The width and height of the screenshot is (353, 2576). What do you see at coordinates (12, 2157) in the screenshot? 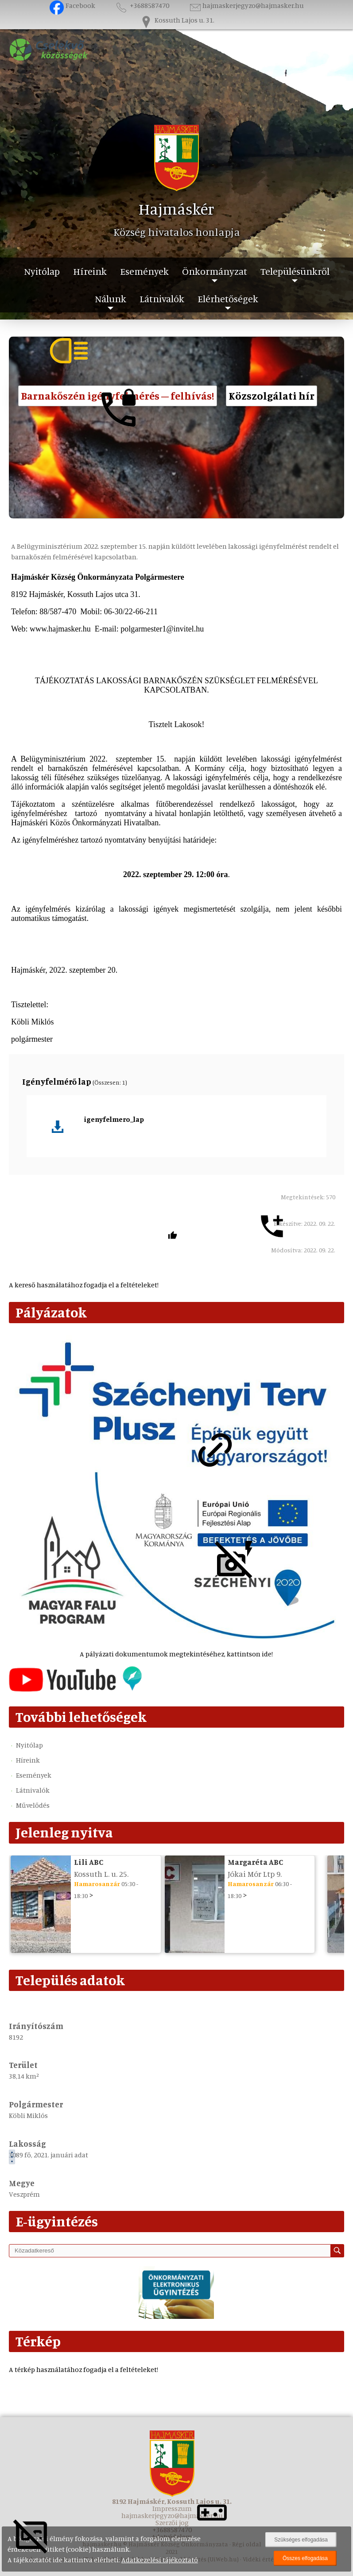
I see `open more options menu` at bounding box center [12, 2157].